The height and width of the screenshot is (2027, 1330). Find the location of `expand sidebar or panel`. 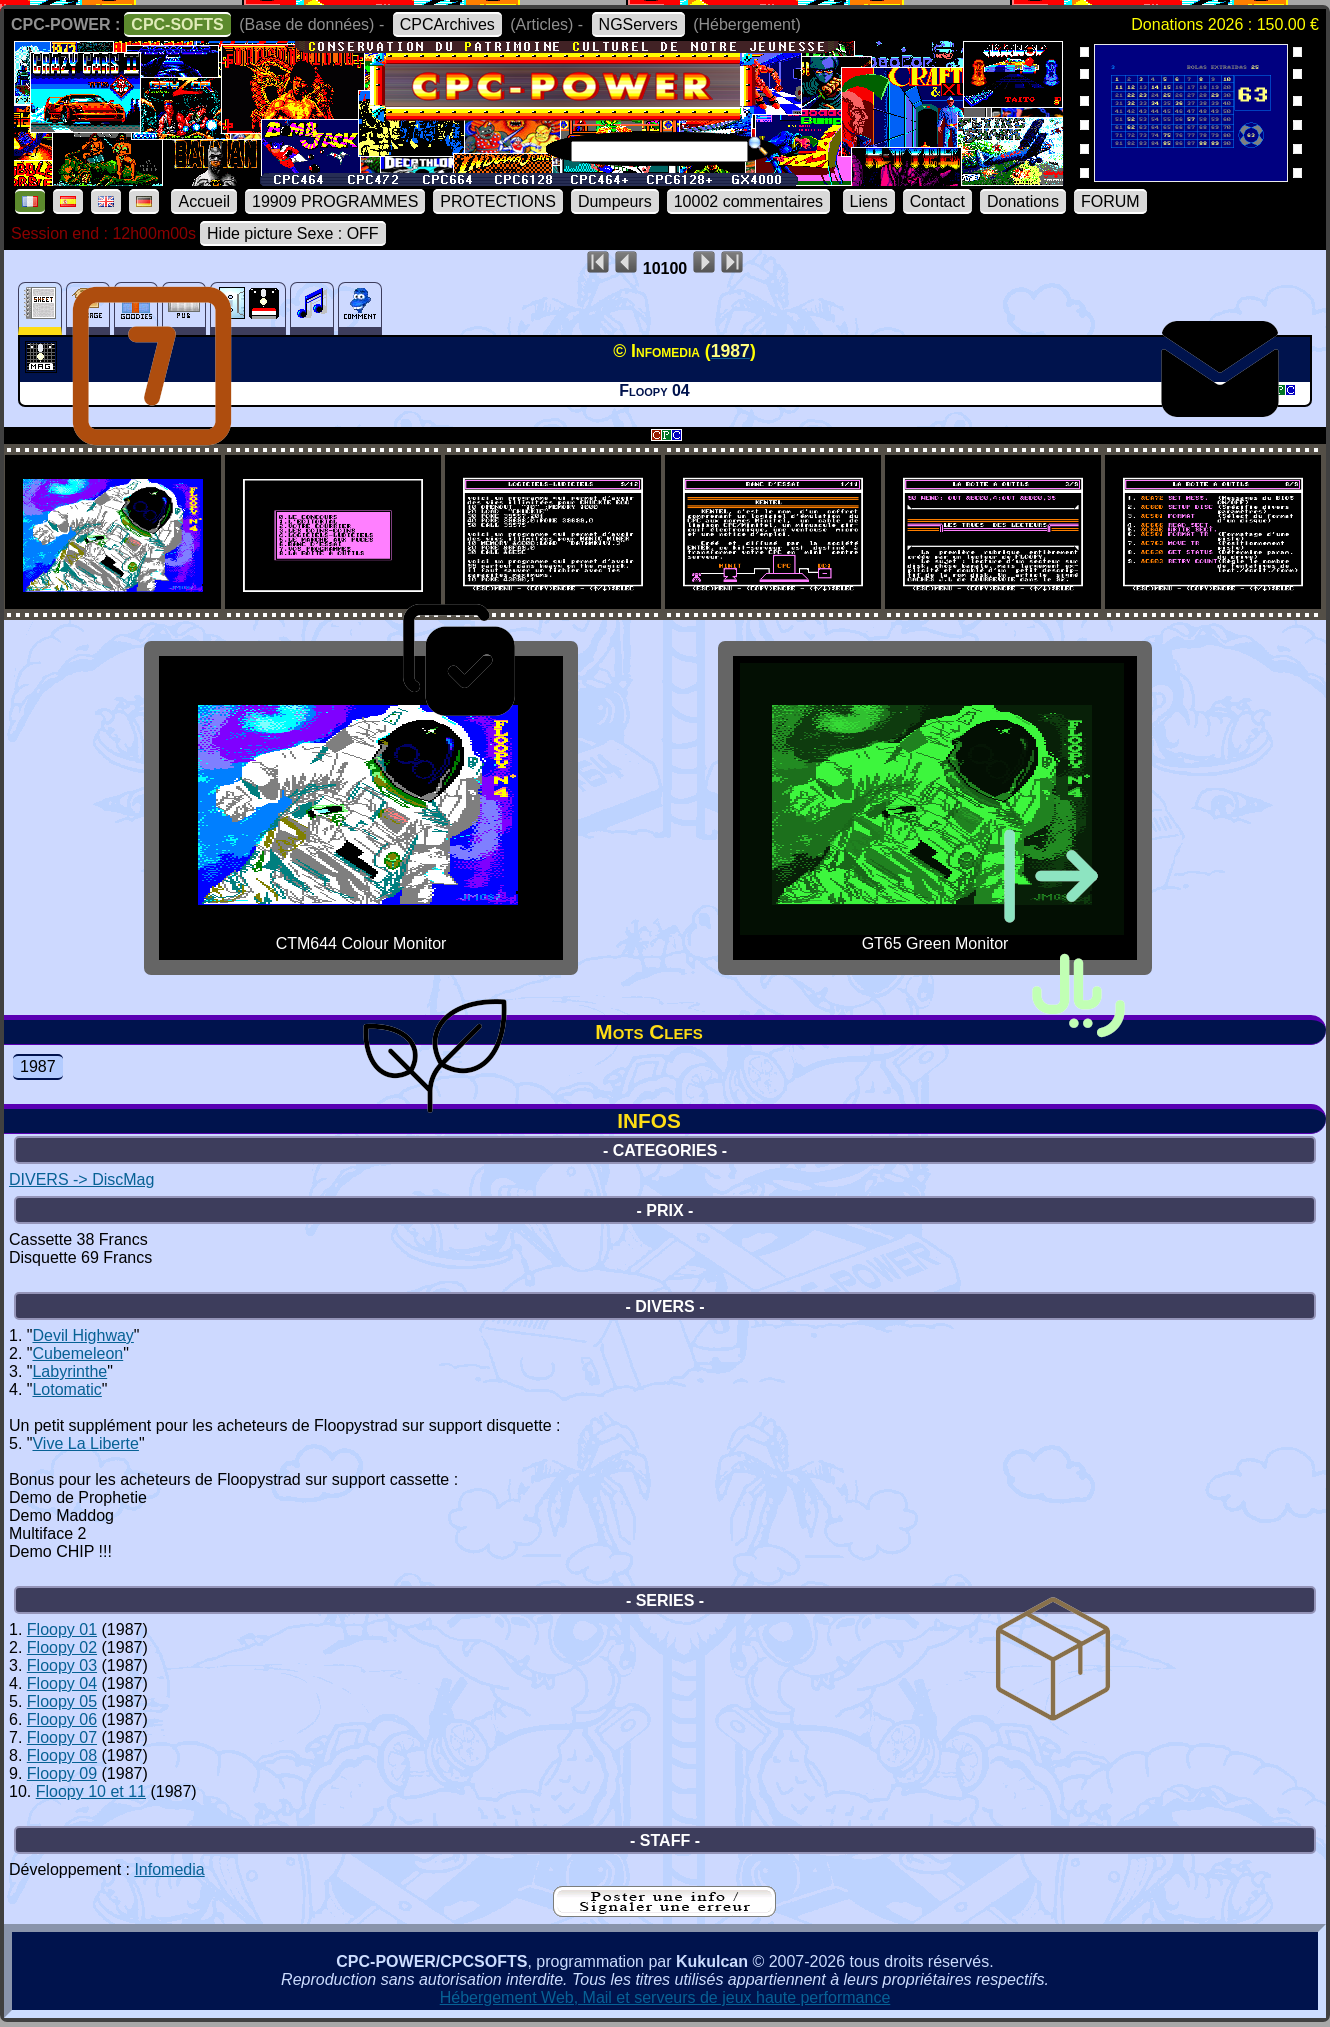

expand sidebar or panel is located at coordinates (1051, 876).